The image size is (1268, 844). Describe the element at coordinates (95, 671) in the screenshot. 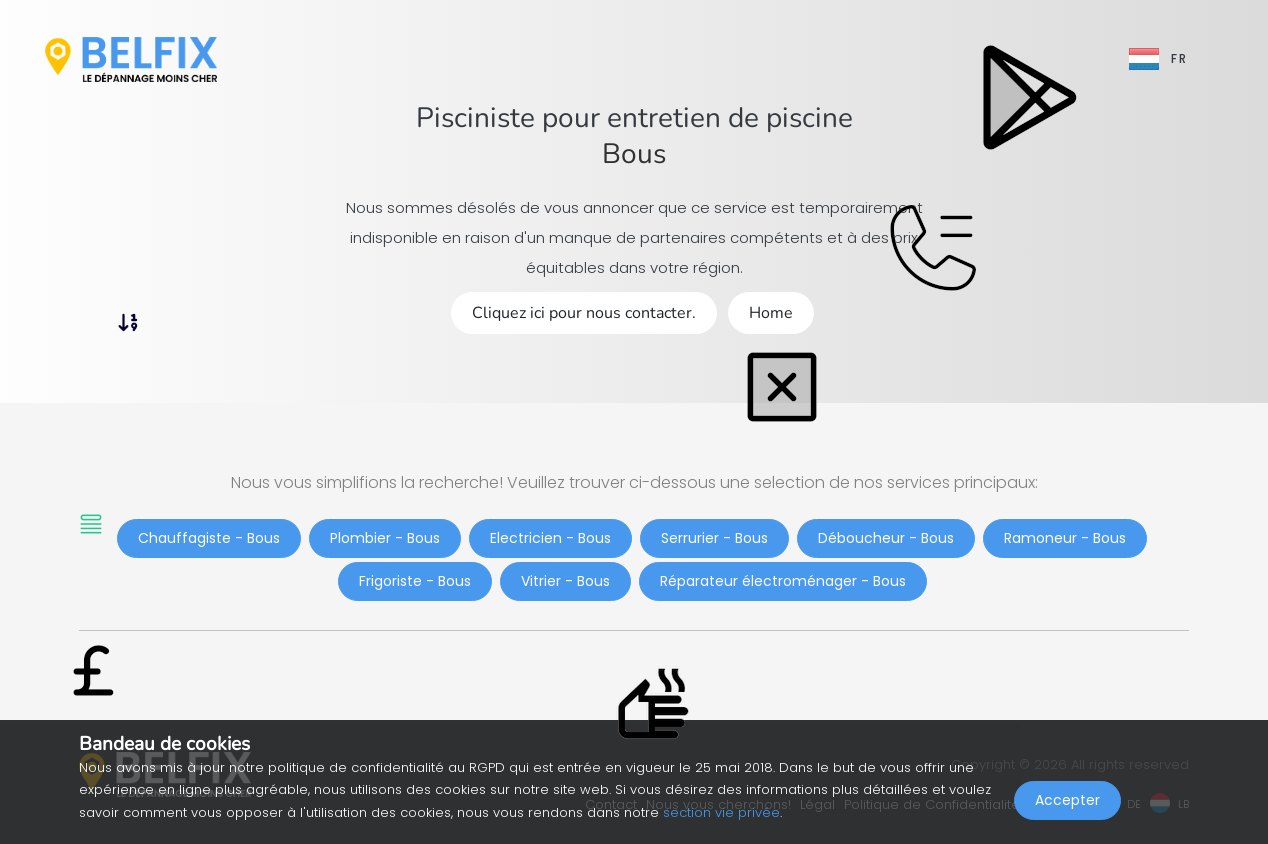

I see `british pound sterling currency symbol` at that location.